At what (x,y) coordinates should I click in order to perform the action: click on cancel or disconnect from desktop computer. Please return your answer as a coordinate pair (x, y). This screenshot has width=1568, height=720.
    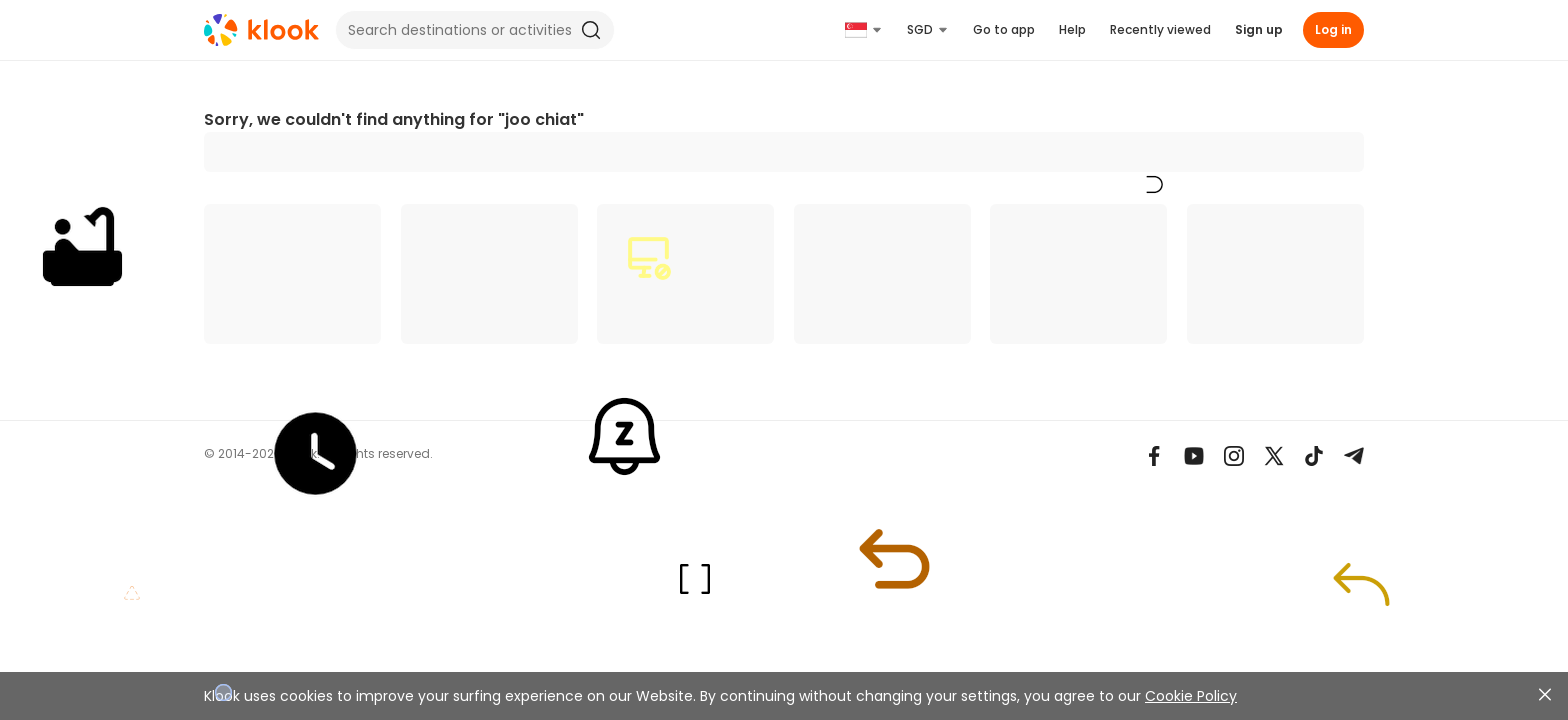
    Looking at the image, I should click on (648, 257).